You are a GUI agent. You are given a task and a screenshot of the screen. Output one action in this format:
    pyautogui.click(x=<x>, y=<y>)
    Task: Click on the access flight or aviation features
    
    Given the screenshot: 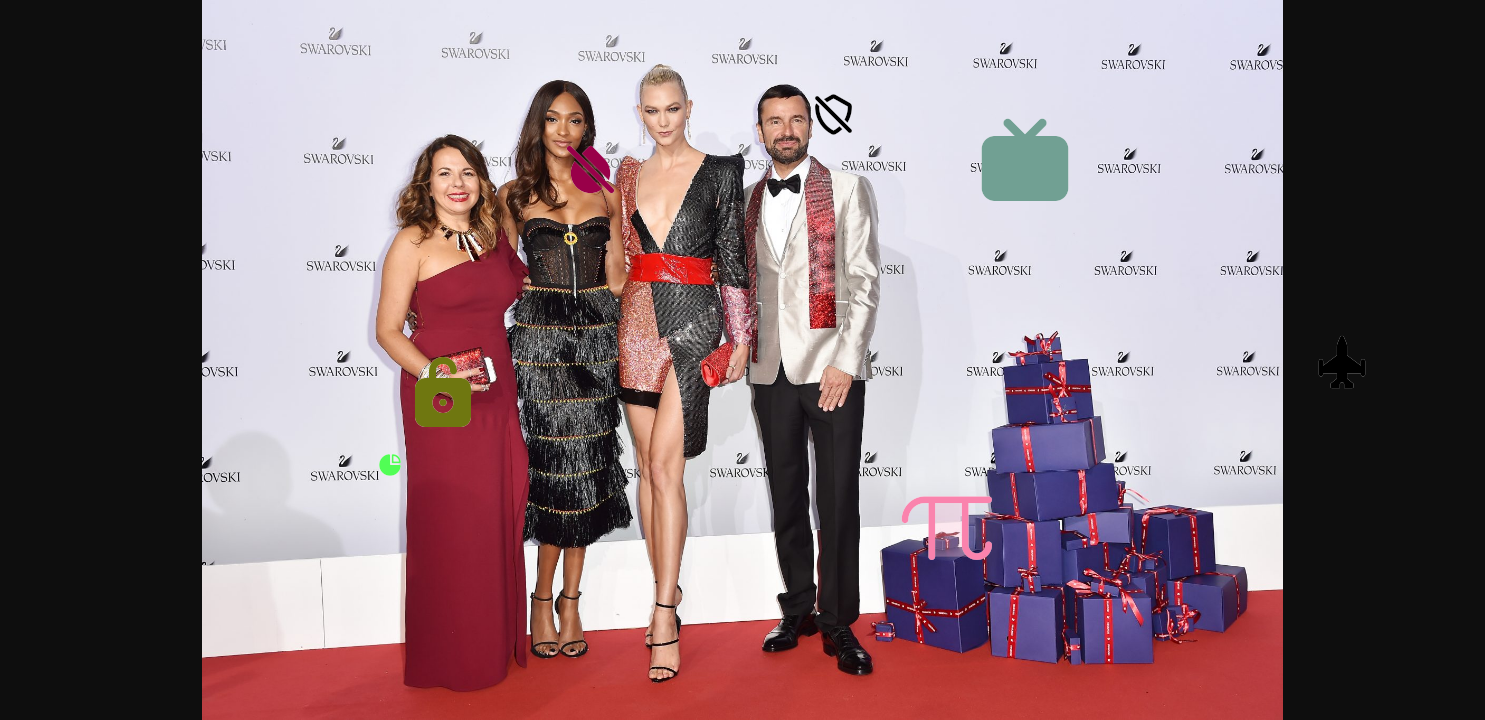 What is the action you would take?
    pyautogui.click(x=1342, y=362)
    